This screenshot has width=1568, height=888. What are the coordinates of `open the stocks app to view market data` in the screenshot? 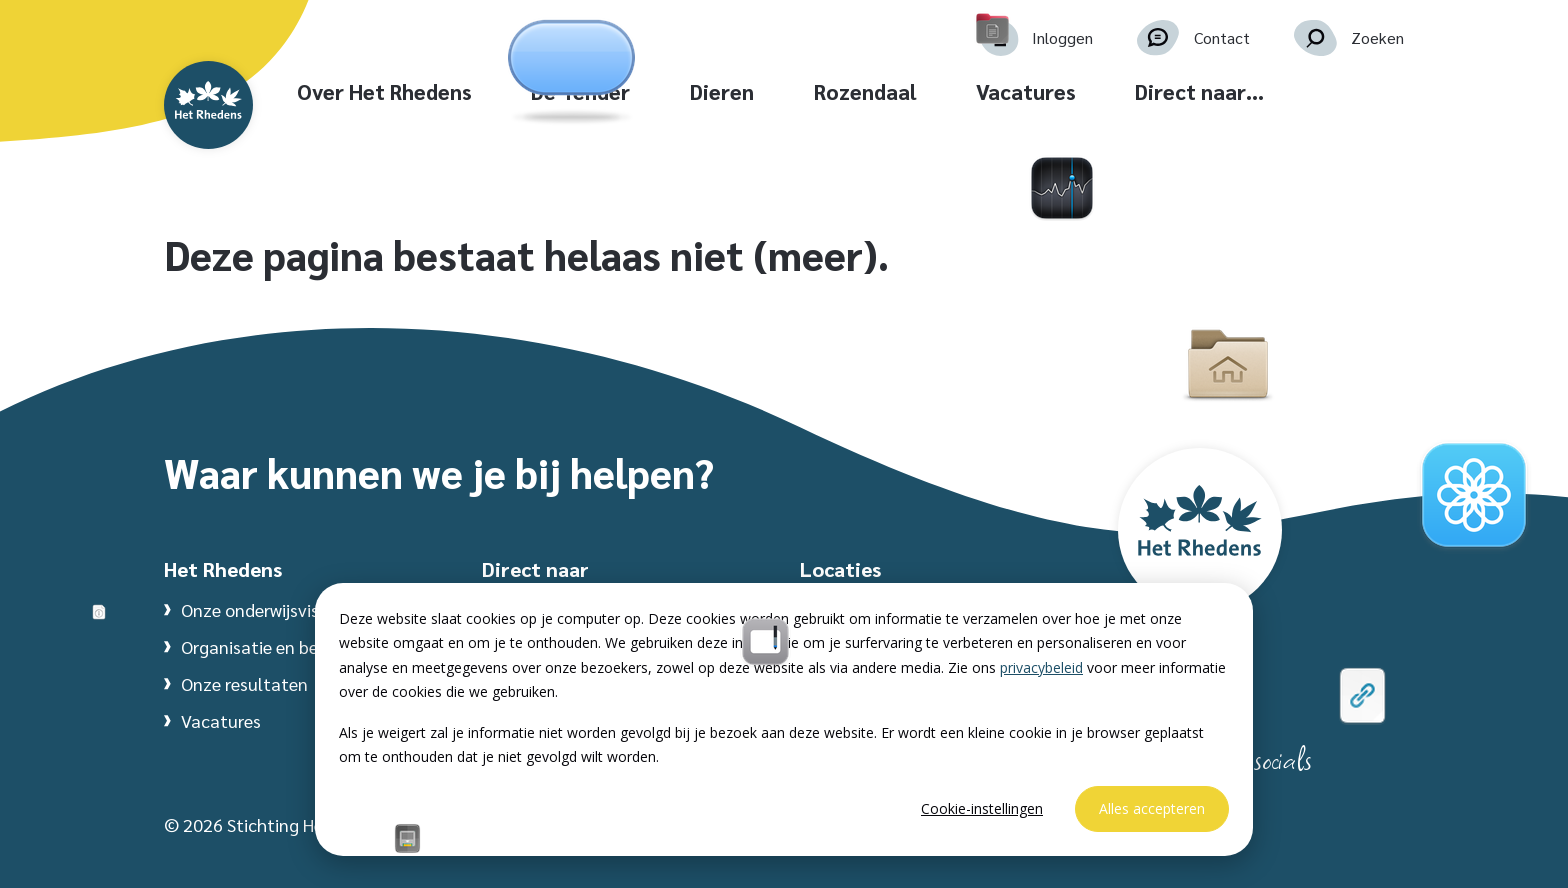 It's located at (1062, 188).